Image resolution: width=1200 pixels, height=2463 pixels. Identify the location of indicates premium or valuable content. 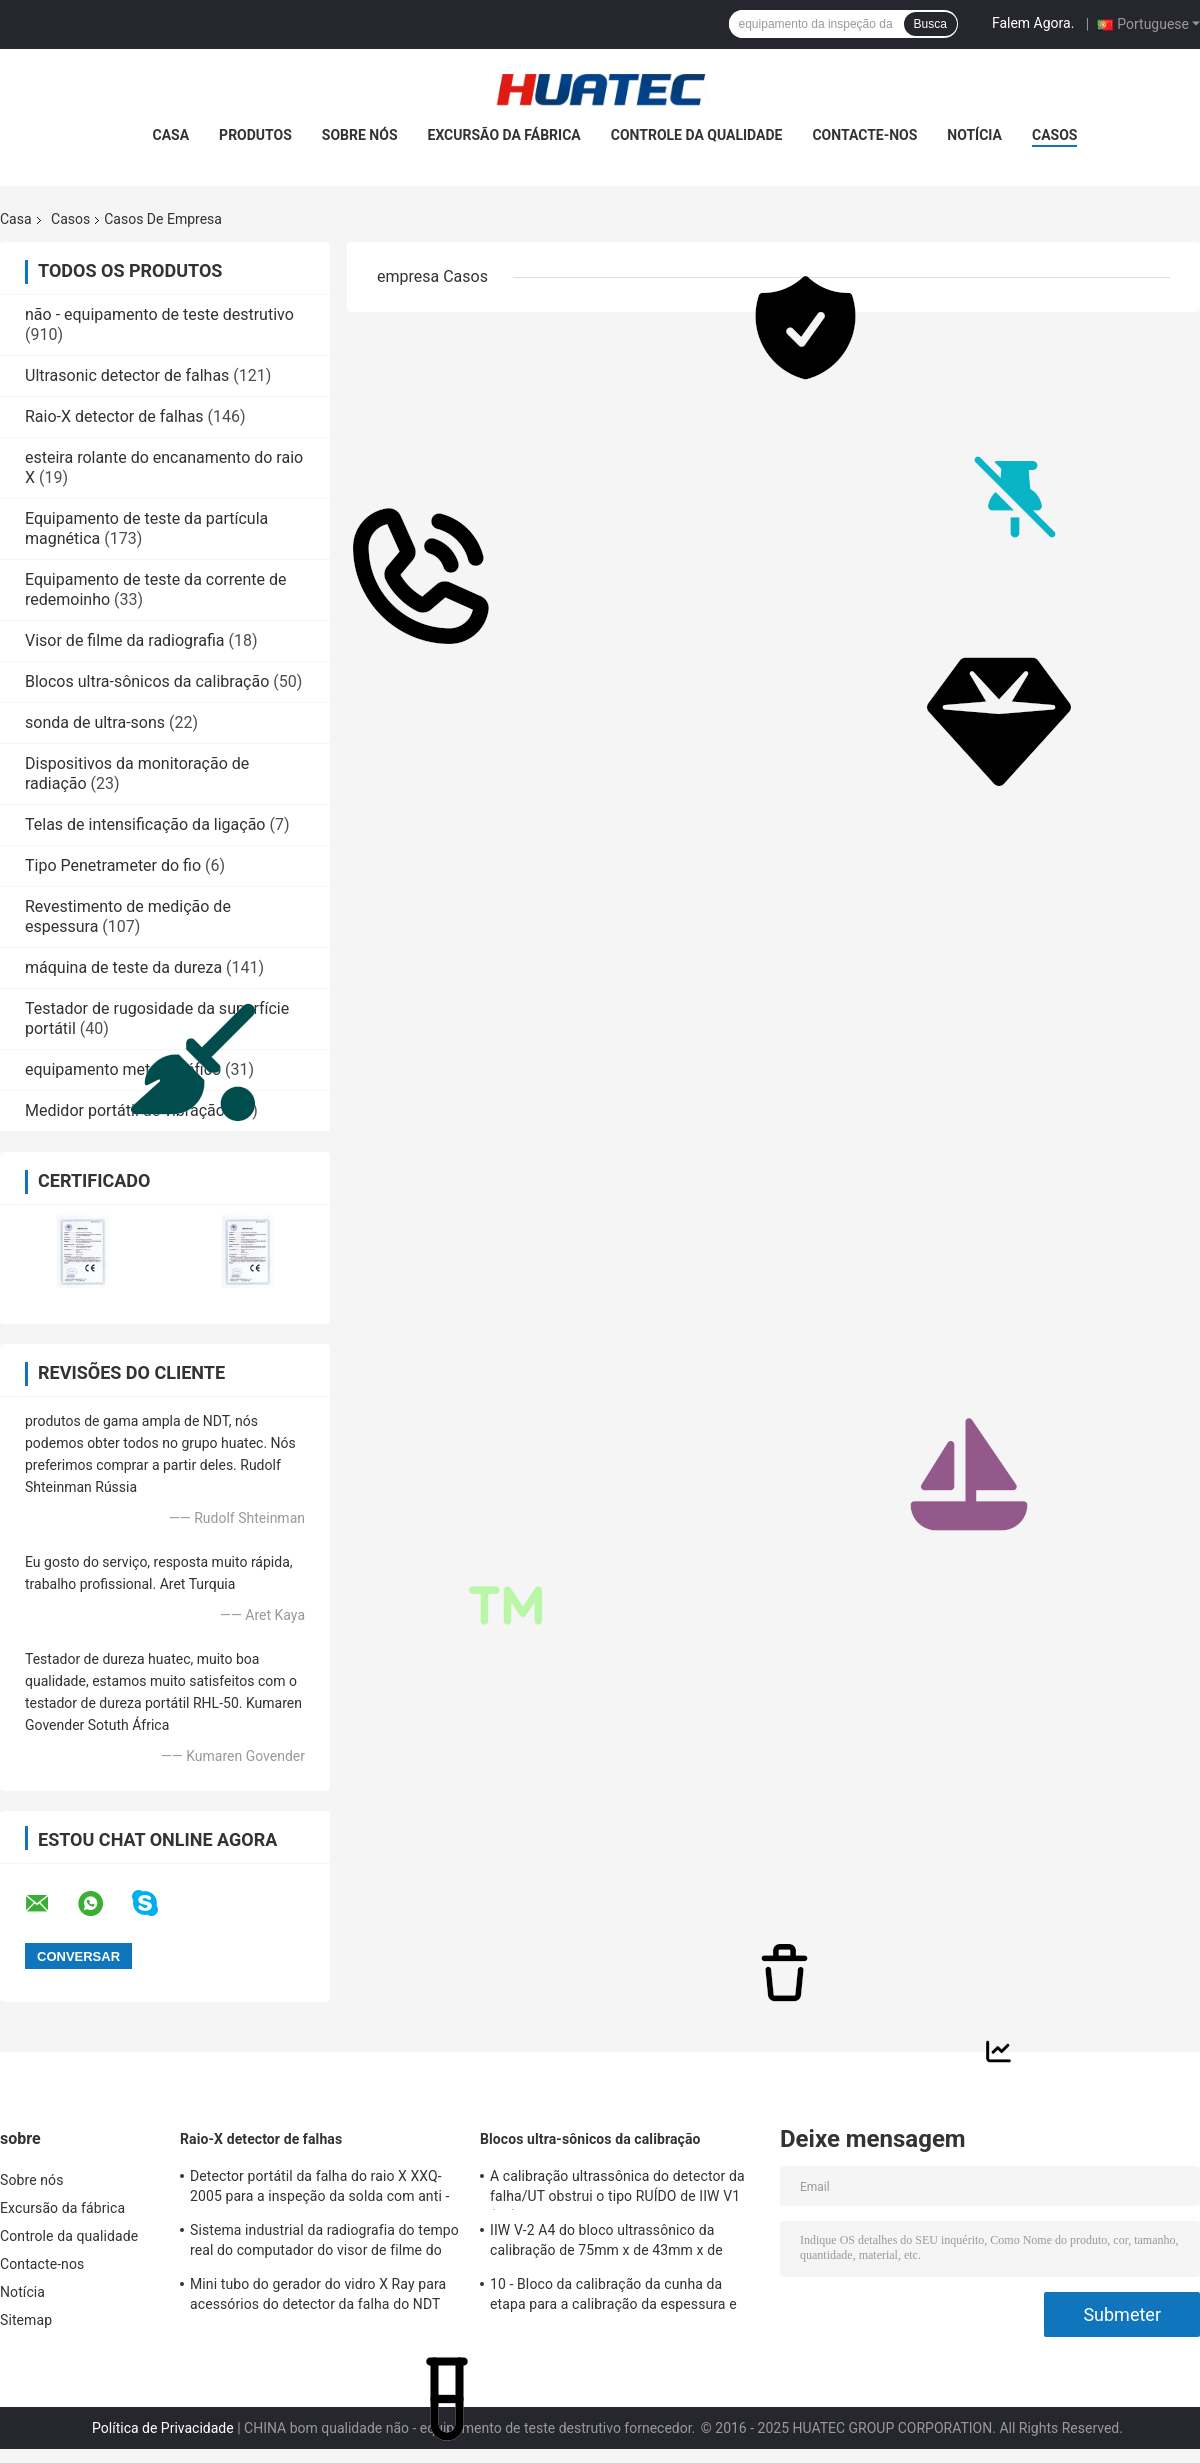
(999, 723).